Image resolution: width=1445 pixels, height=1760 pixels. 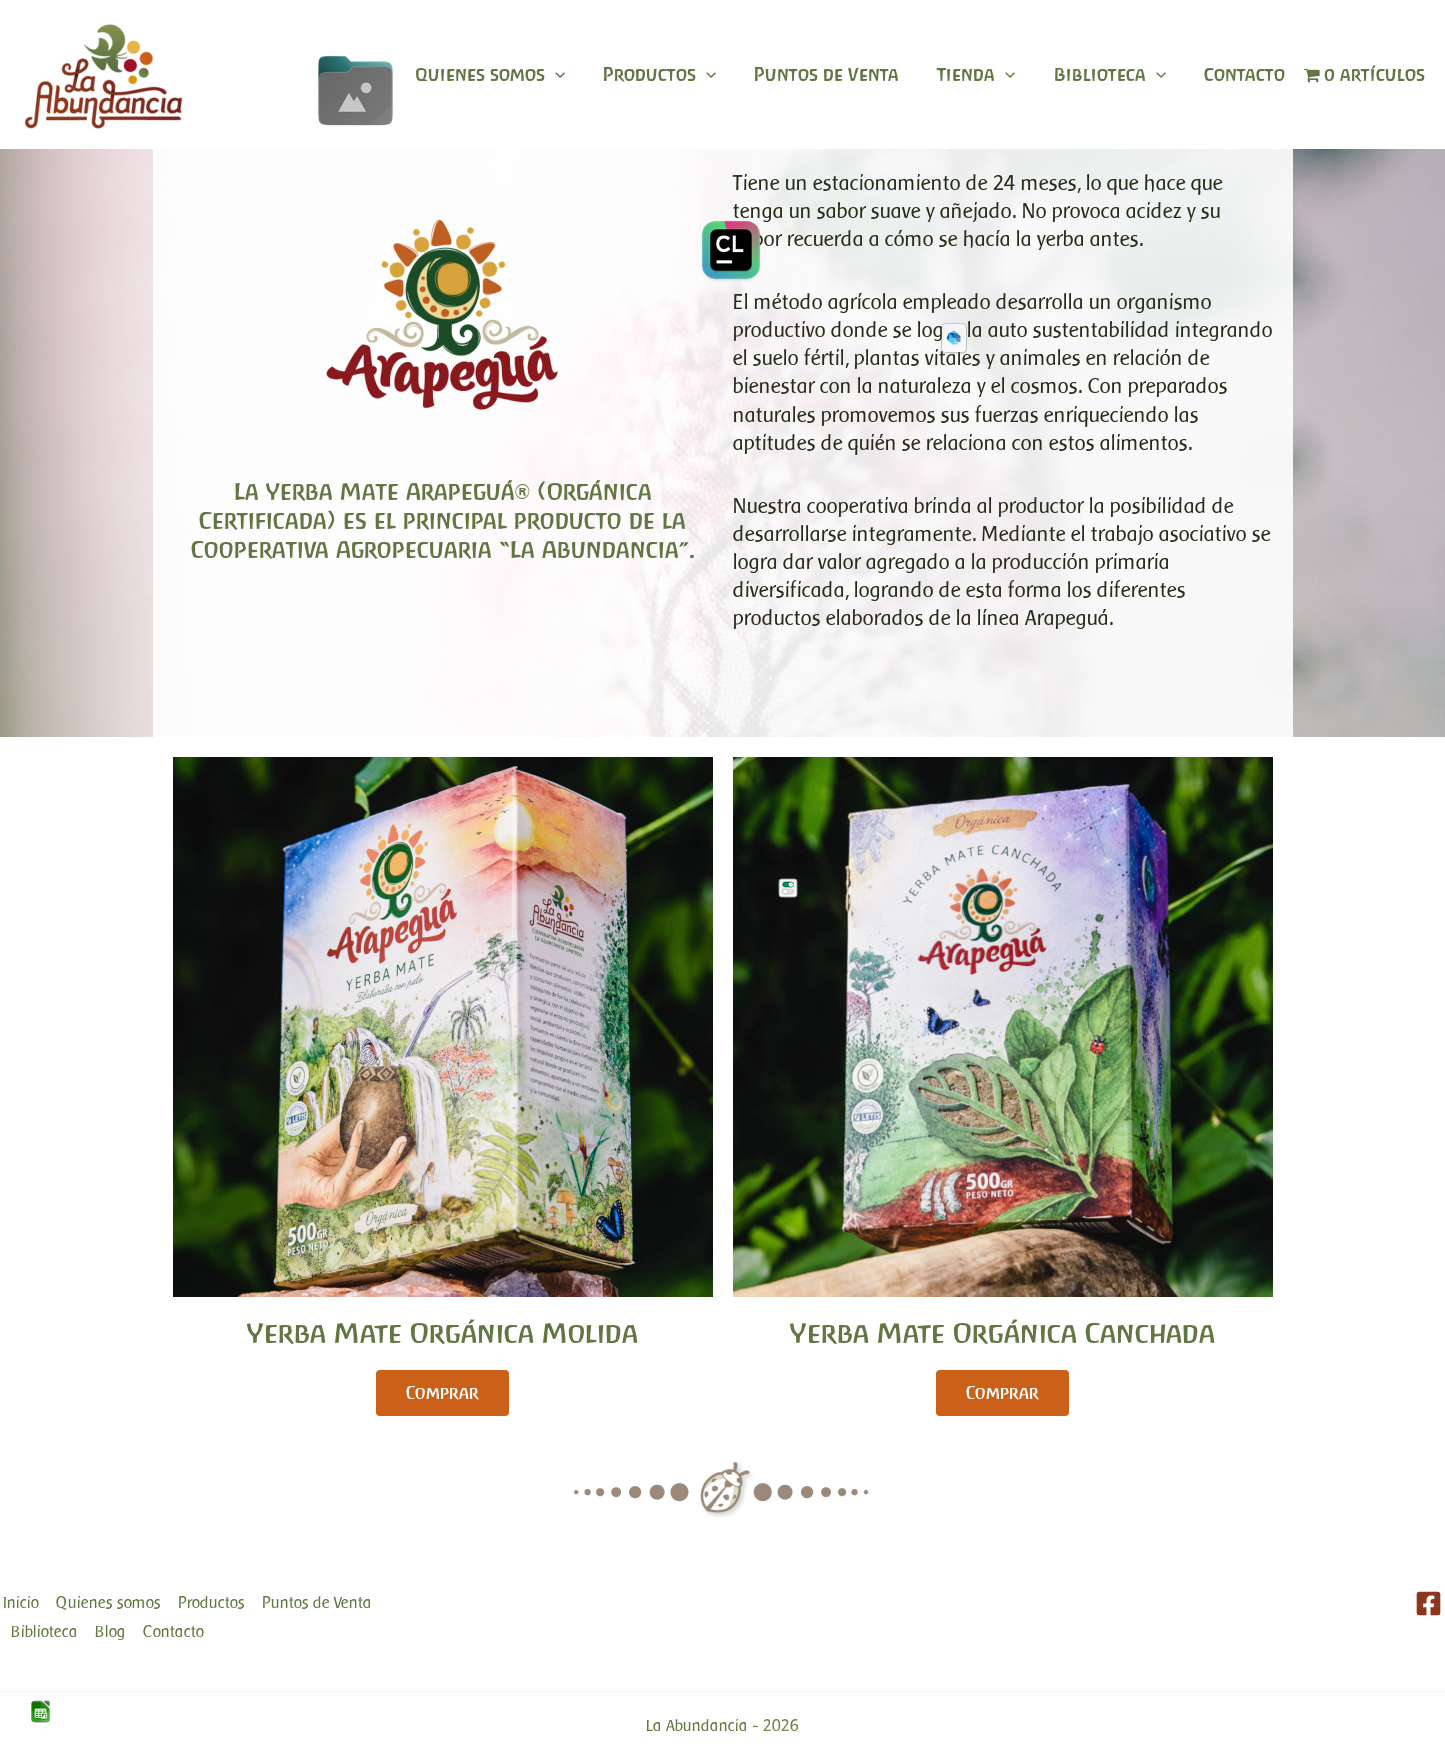 I want to click on dart programming language source file, so click(x=954, y=338).